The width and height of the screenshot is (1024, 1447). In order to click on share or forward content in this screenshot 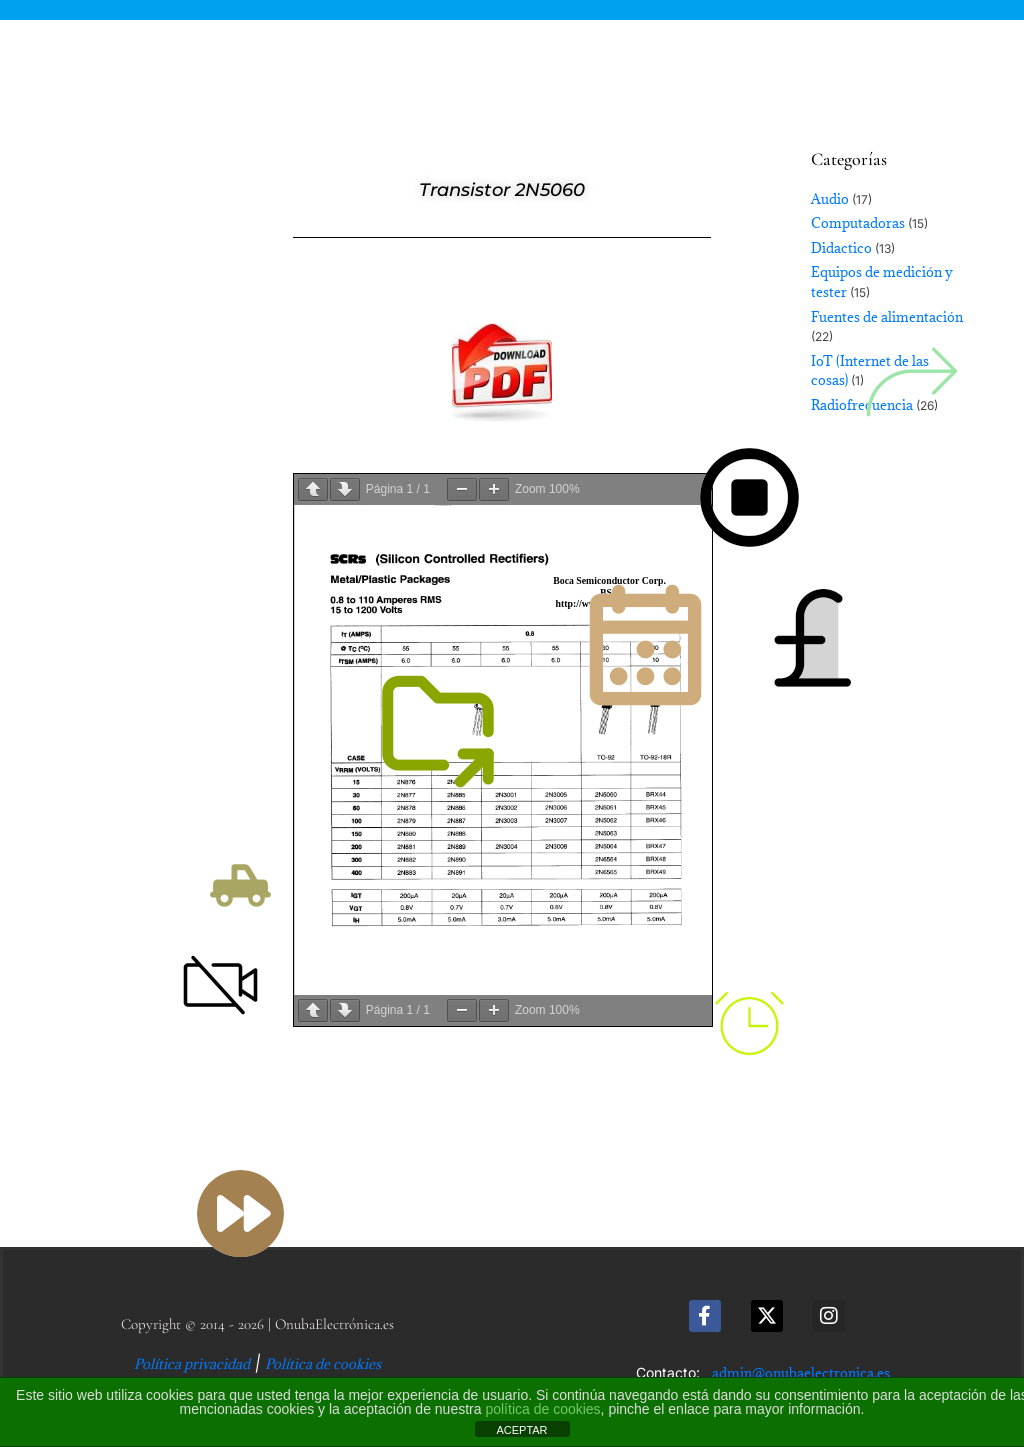, I will do `click(912, 382)`.